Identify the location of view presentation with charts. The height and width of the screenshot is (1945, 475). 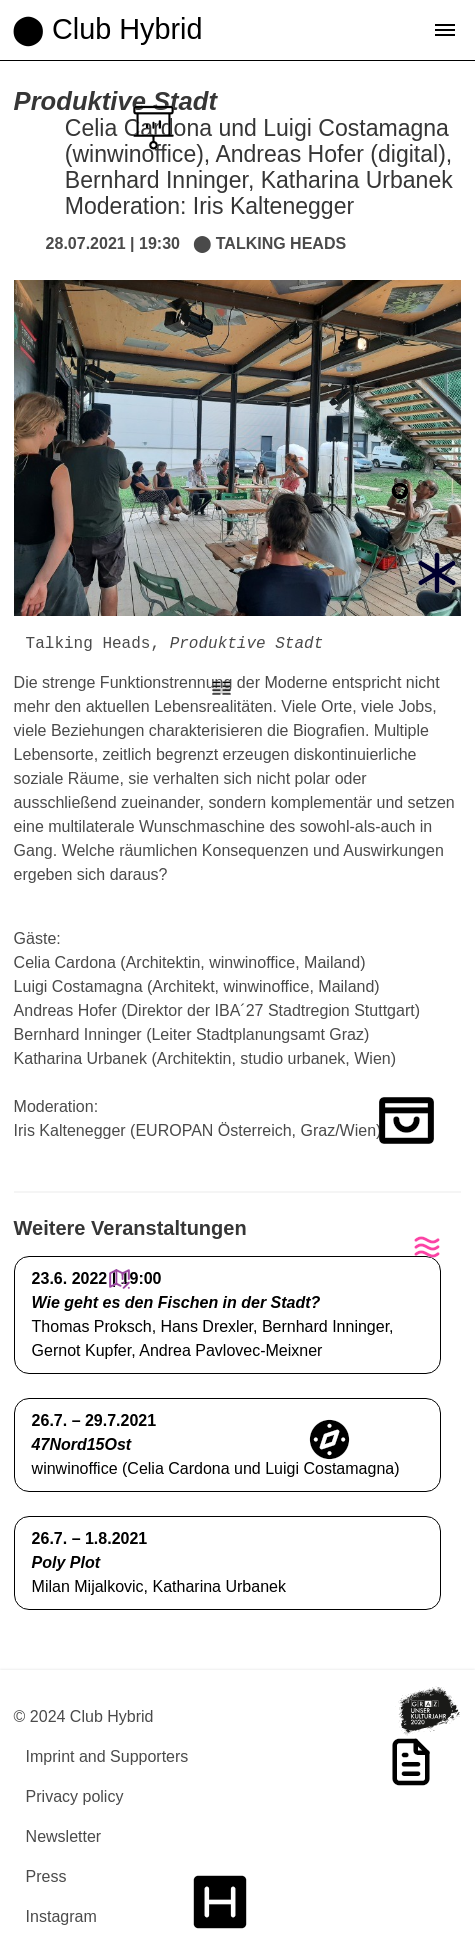
(153, 124).